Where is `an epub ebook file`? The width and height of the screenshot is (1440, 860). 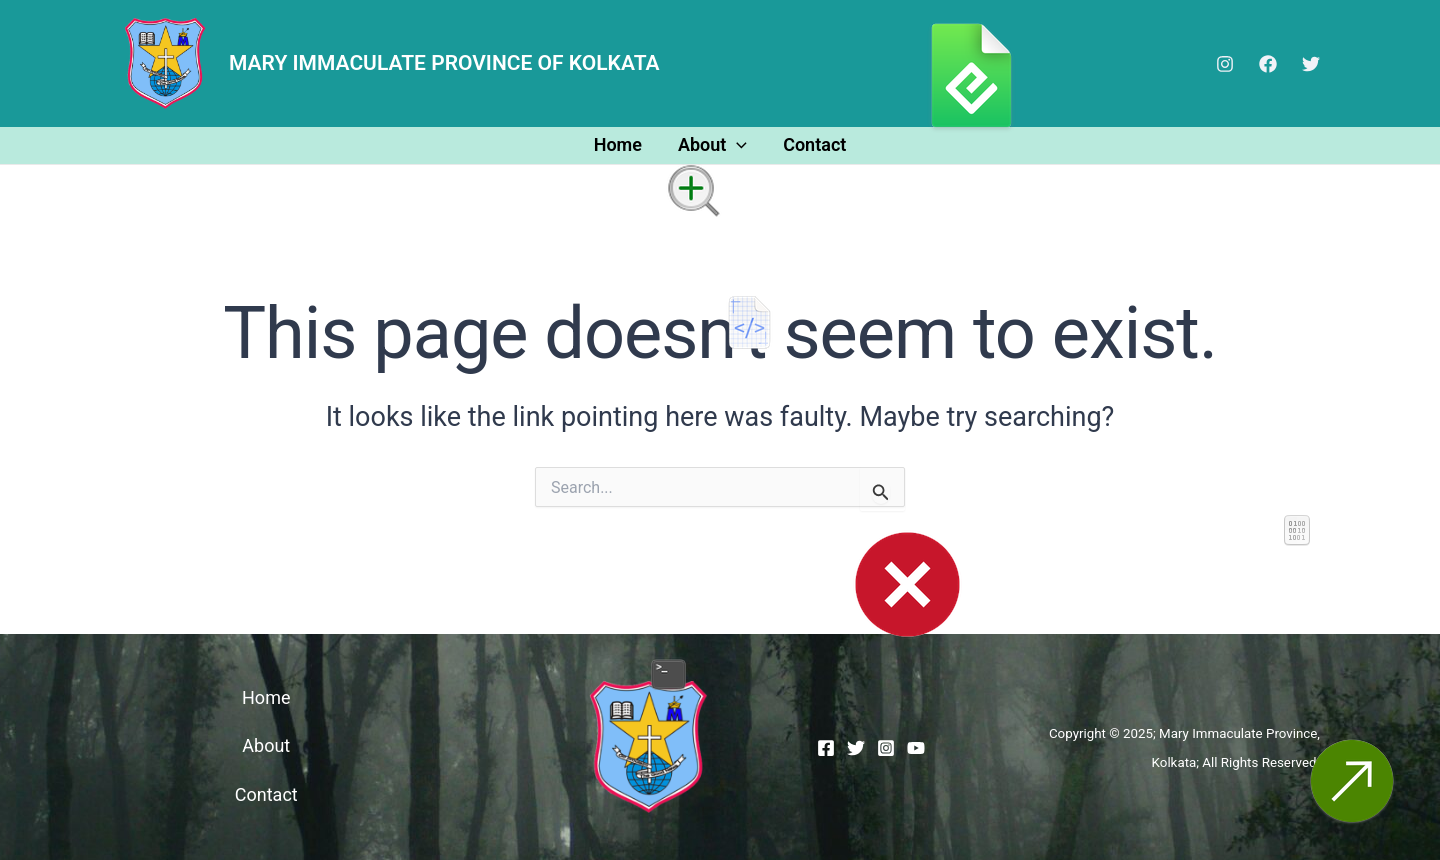 an epub ebook file is located at coordinates (971, 77).